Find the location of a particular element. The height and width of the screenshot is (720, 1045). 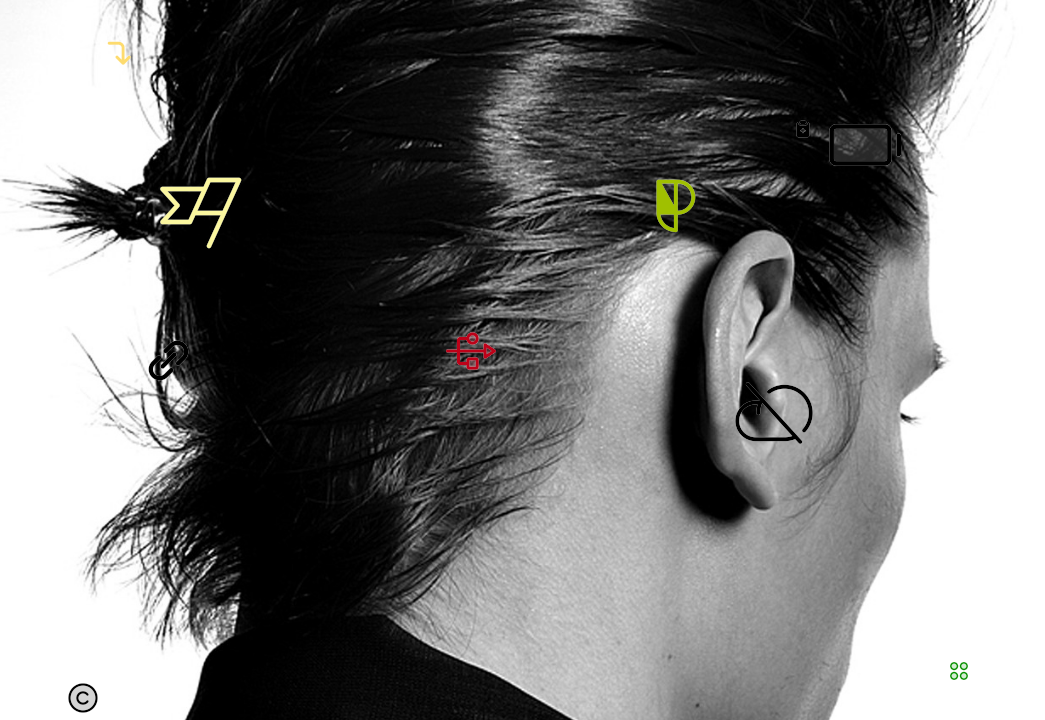

copy or share a link is located at coordinates (168, 360).